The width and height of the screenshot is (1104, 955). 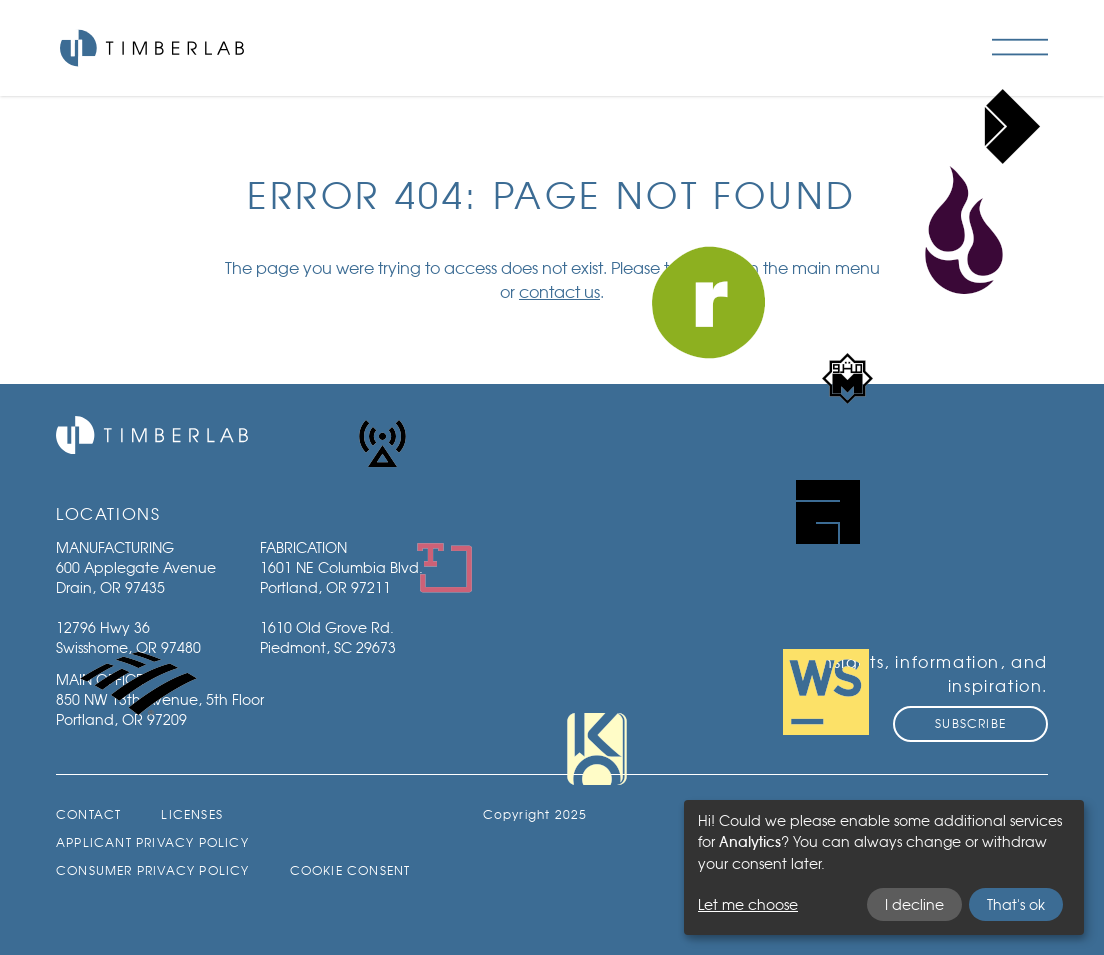 I want to click on open collabora online document editor, so click(x=1012, y=126).